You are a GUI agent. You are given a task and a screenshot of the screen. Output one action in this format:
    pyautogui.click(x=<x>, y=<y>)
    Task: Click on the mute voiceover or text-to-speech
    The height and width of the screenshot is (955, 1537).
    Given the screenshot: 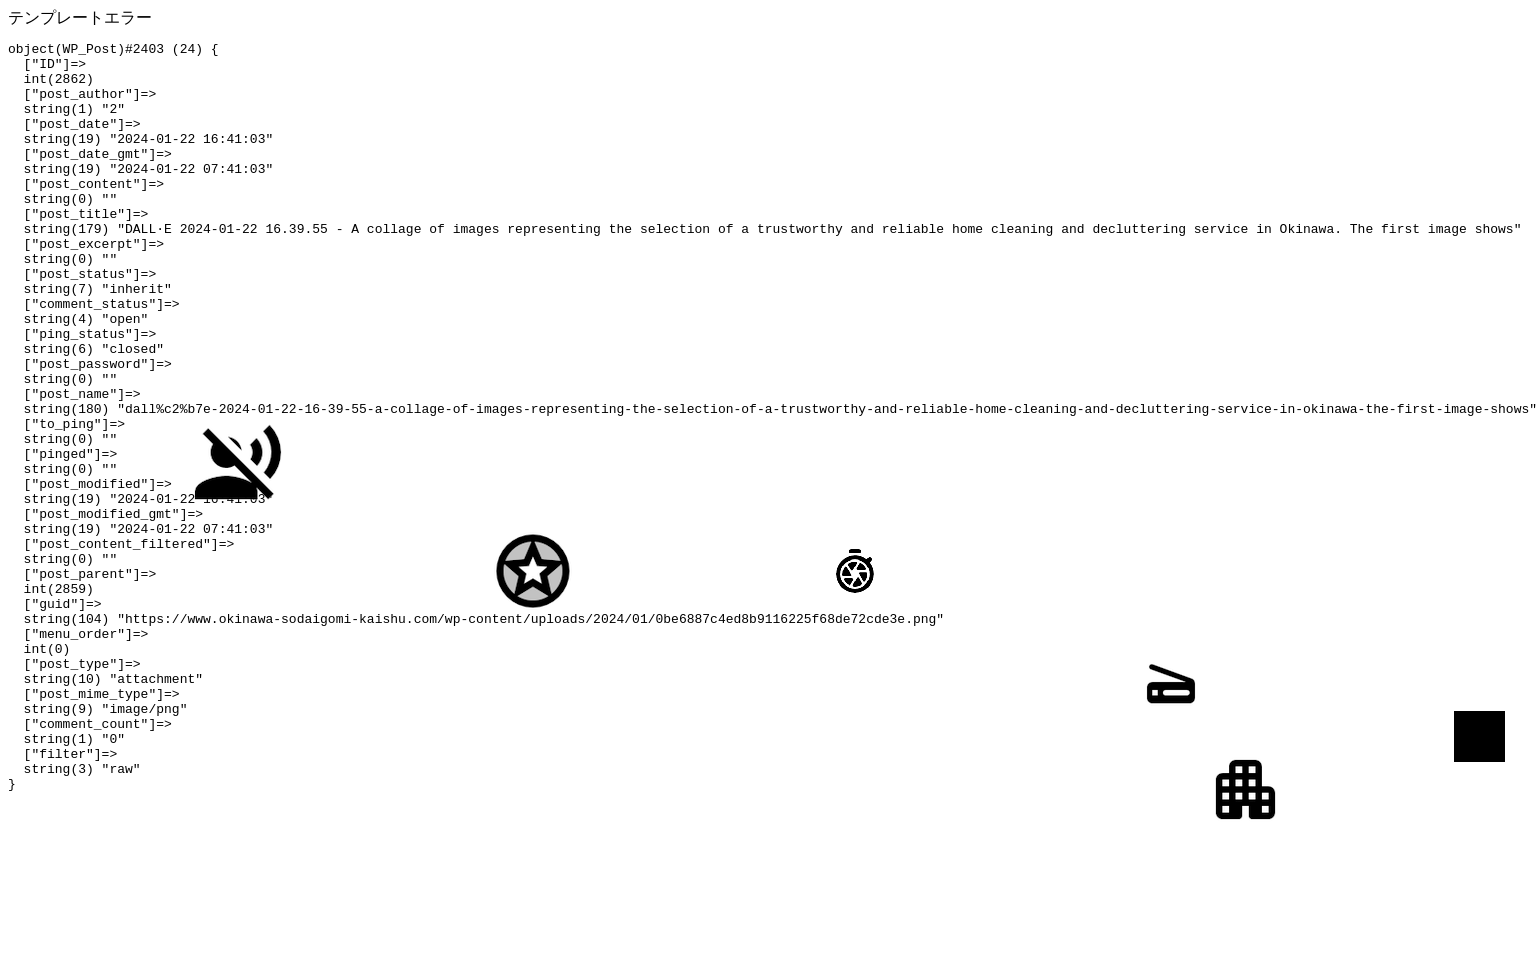 What is the action you would take?
    pyautogui.click(x=238, y=464)
    